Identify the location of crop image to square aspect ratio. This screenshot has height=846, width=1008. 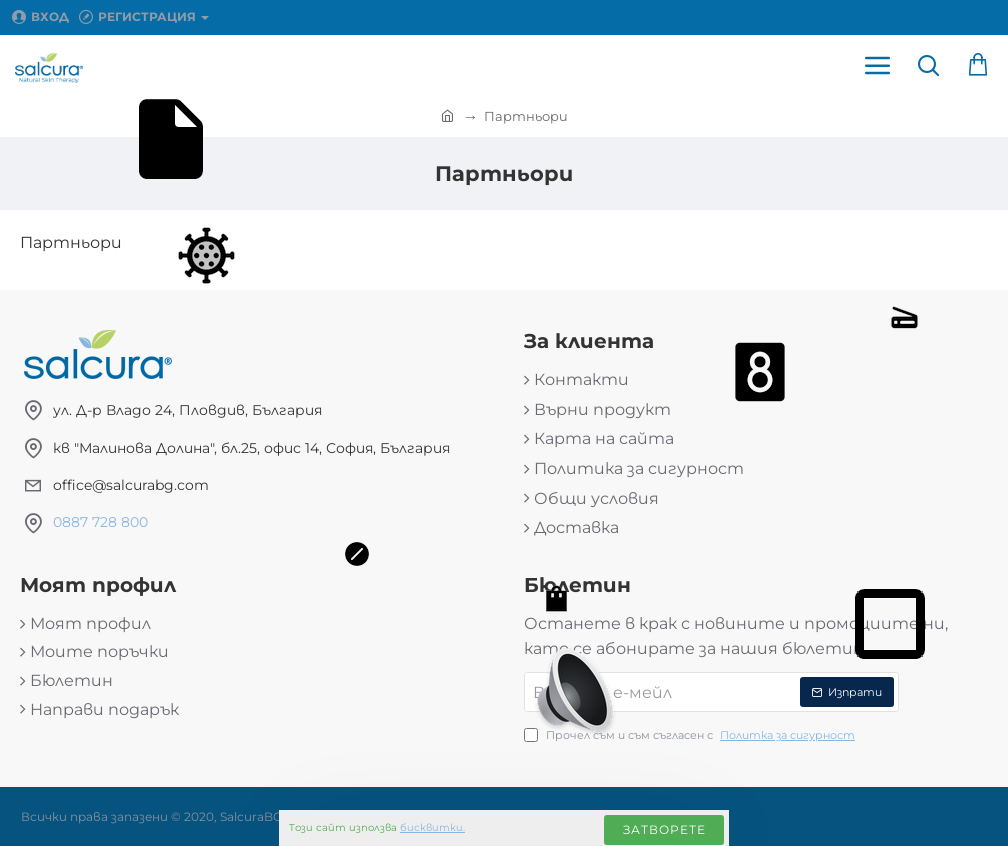
(890, 624).